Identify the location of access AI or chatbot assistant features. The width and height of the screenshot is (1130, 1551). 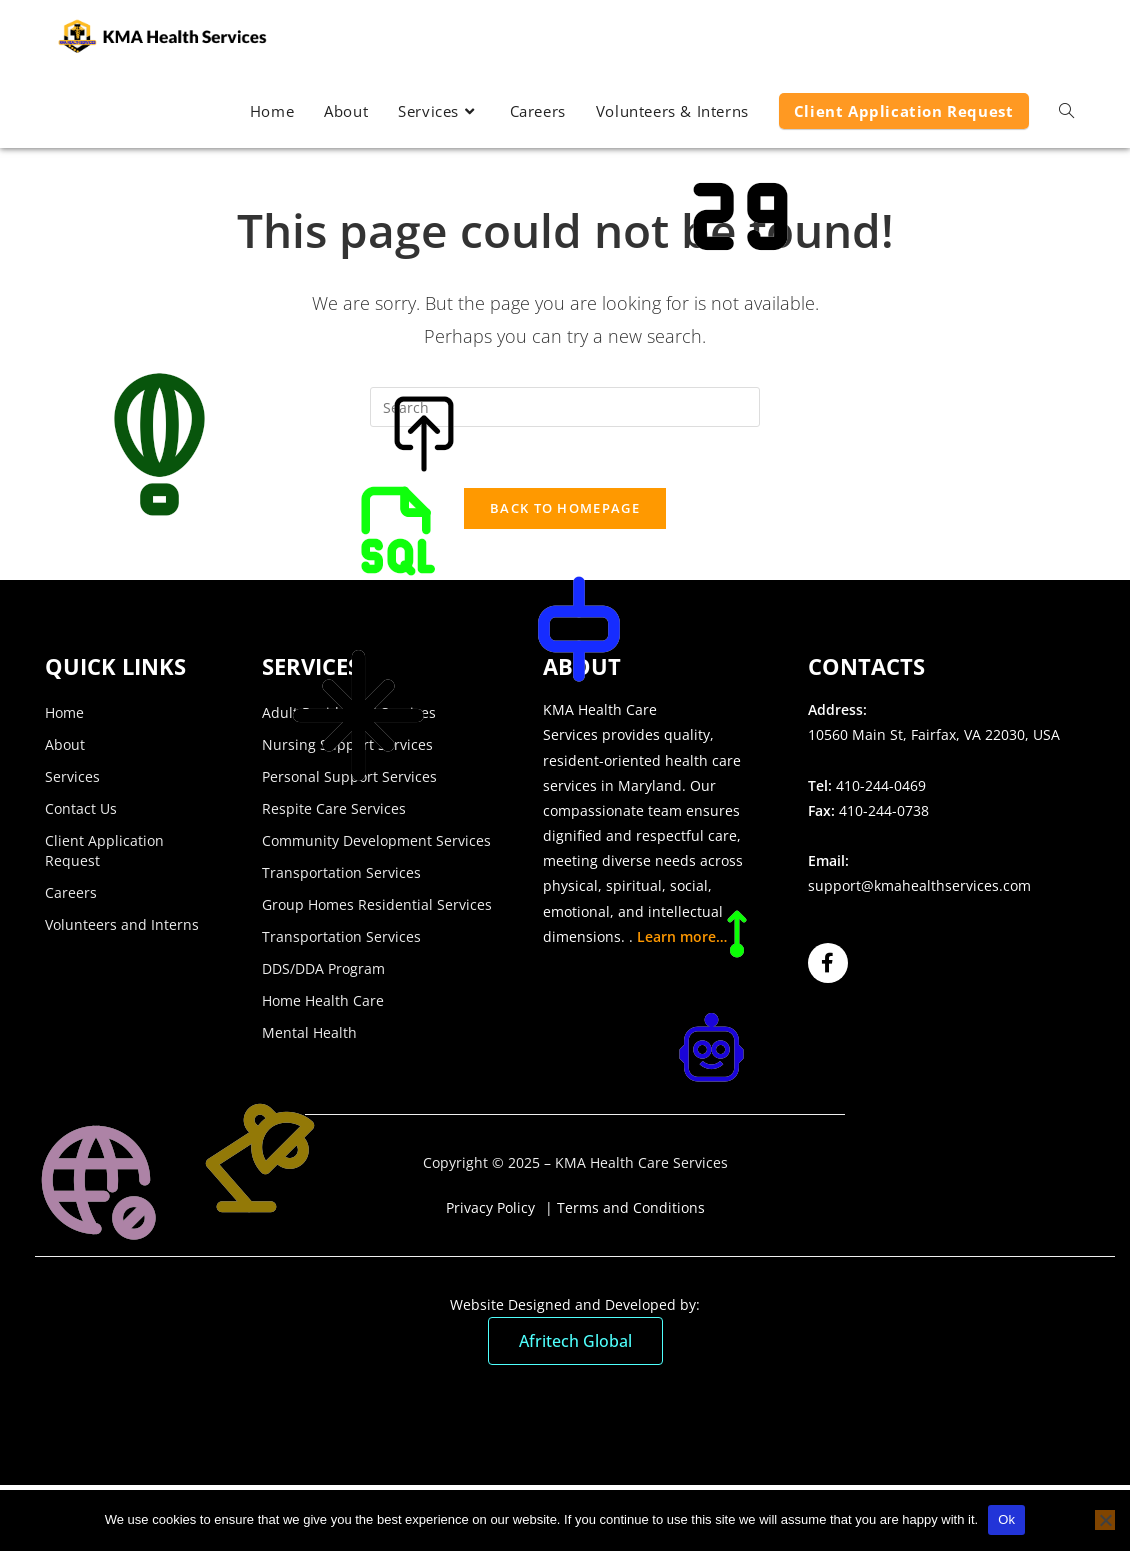
(711, 1049).